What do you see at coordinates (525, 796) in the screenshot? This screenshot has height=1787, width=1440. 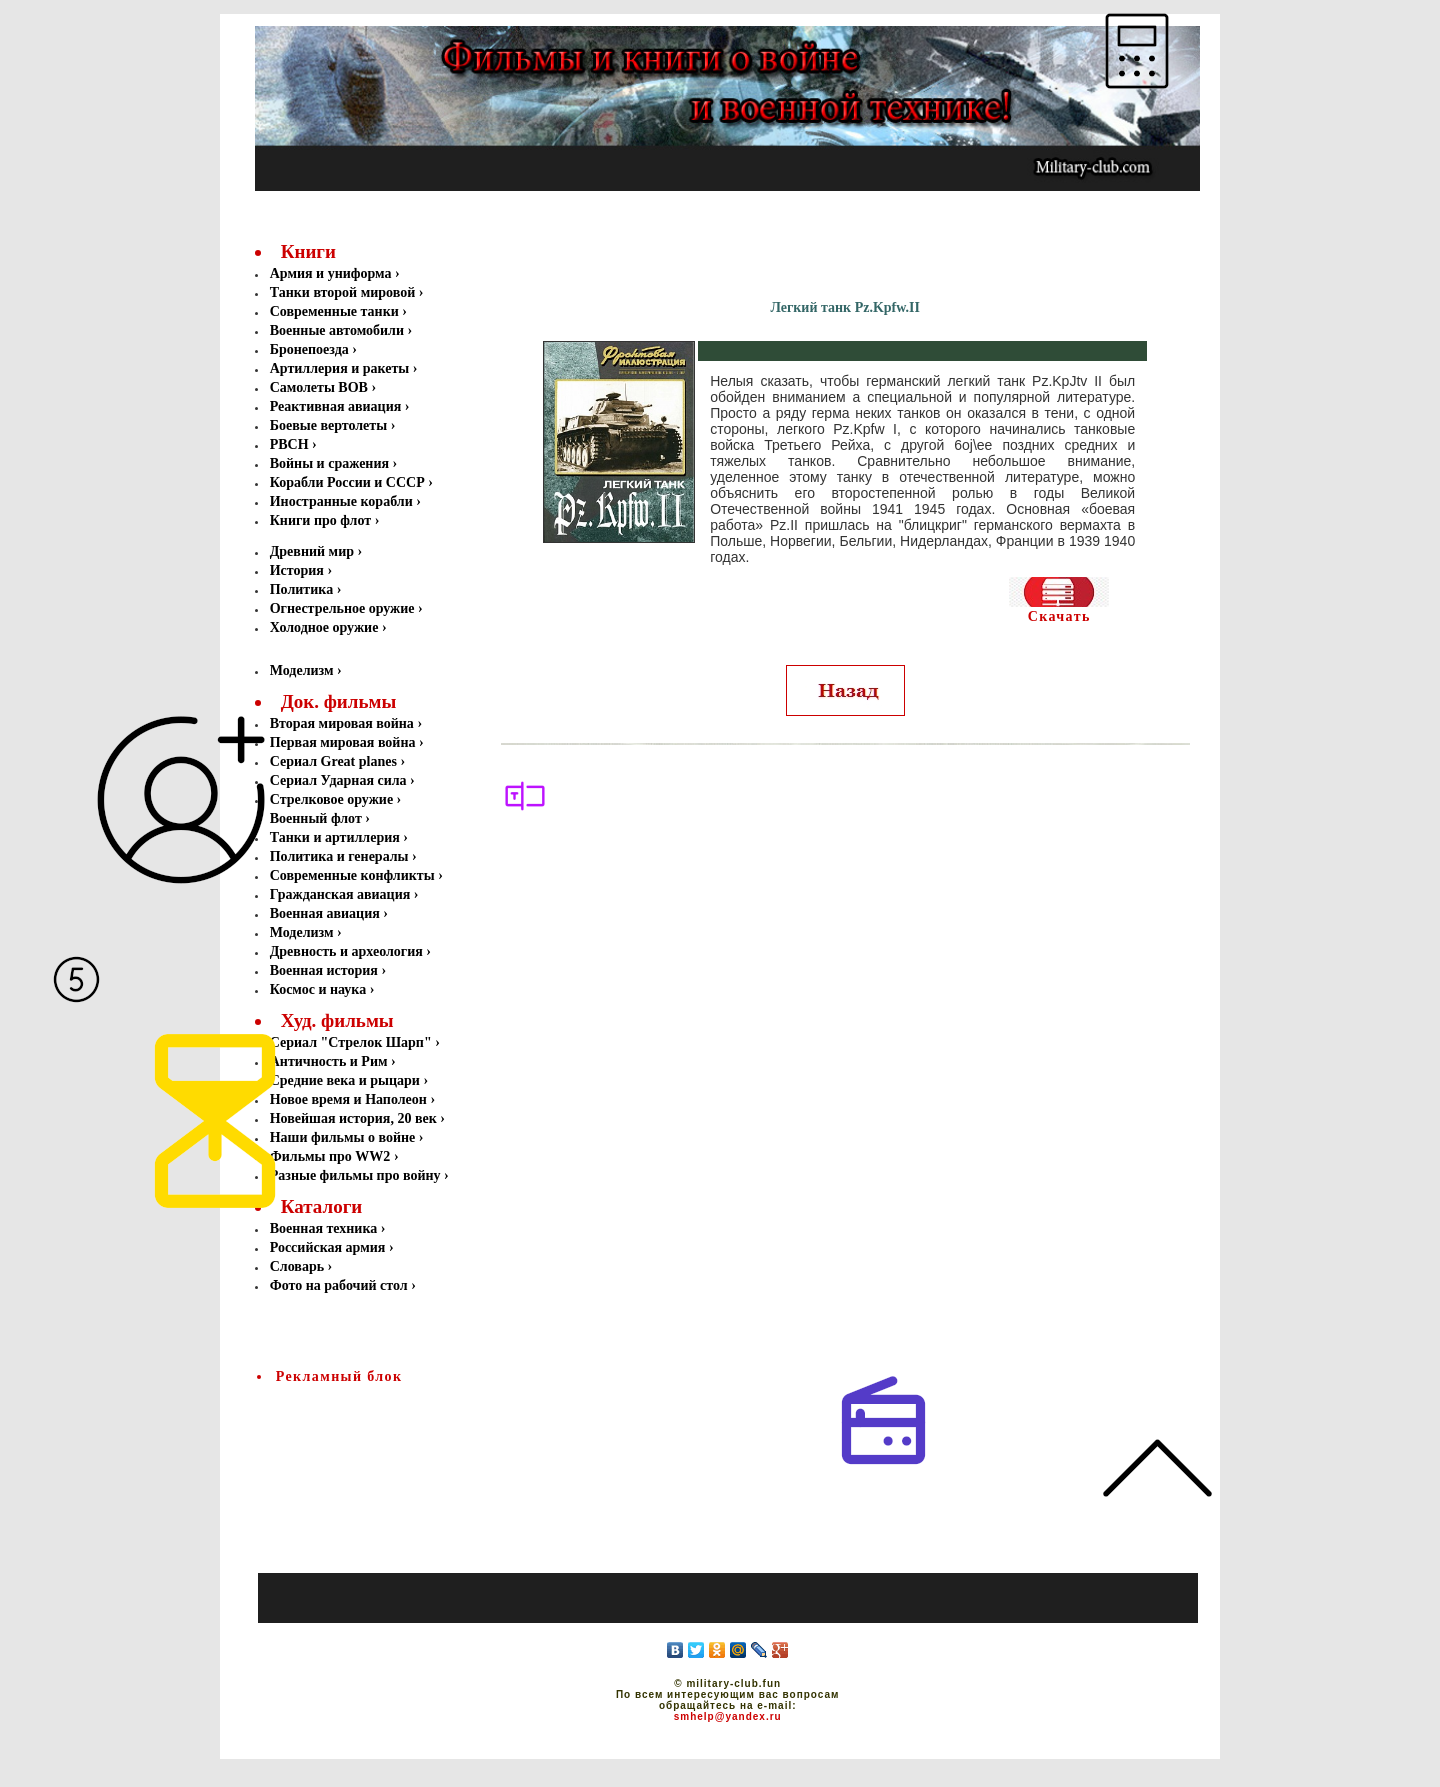 I see `enter or edit text in a form field` at bounding box center [525, 796].